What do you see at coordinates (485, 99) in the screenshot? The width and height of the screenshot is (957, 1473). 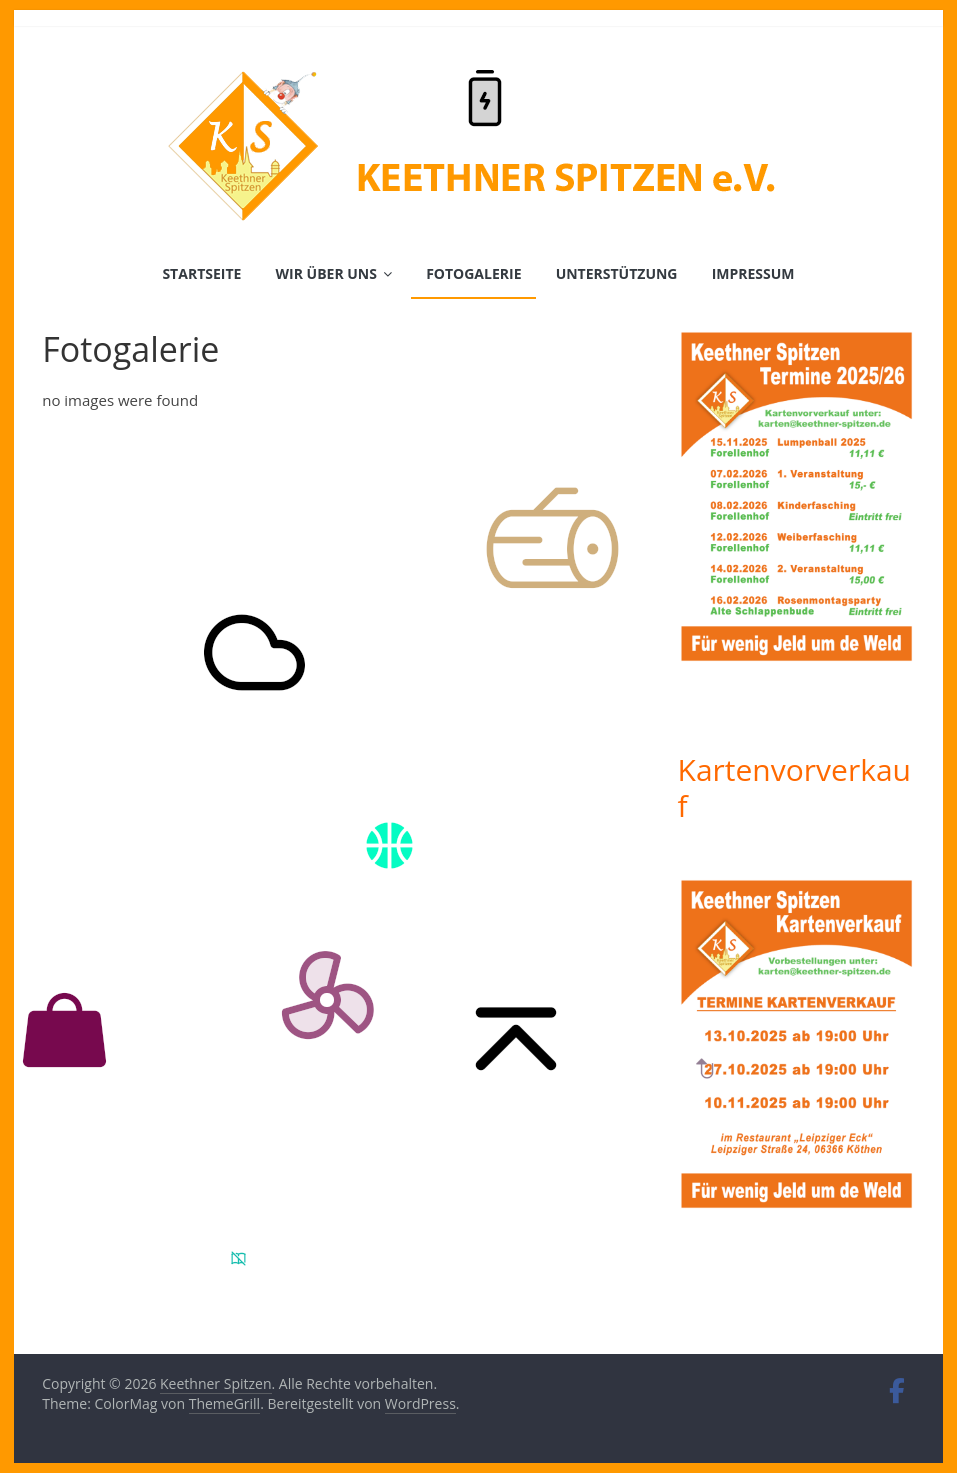 I see `indicates device is currently charging` at bounding box center [485, 99].